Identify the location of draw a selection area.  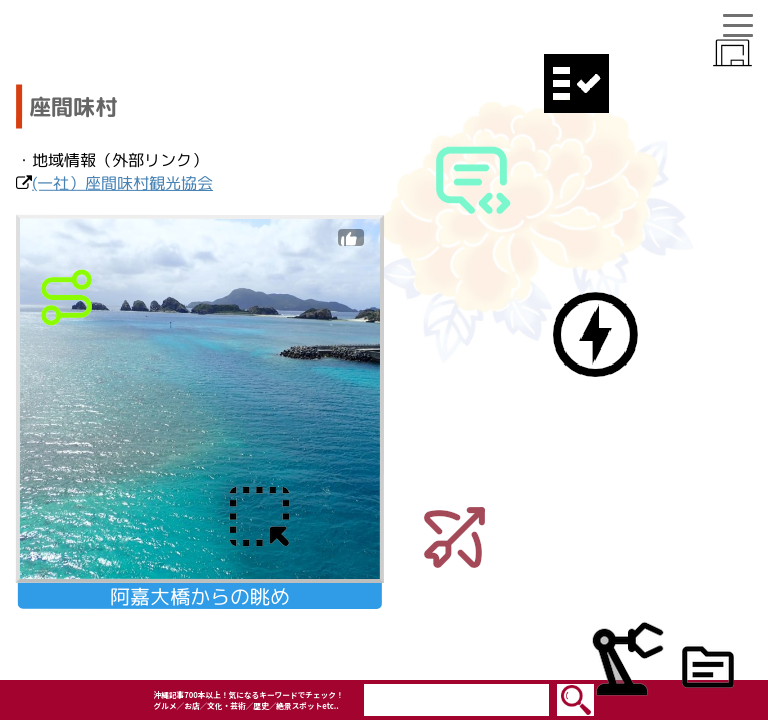
(259, 516).